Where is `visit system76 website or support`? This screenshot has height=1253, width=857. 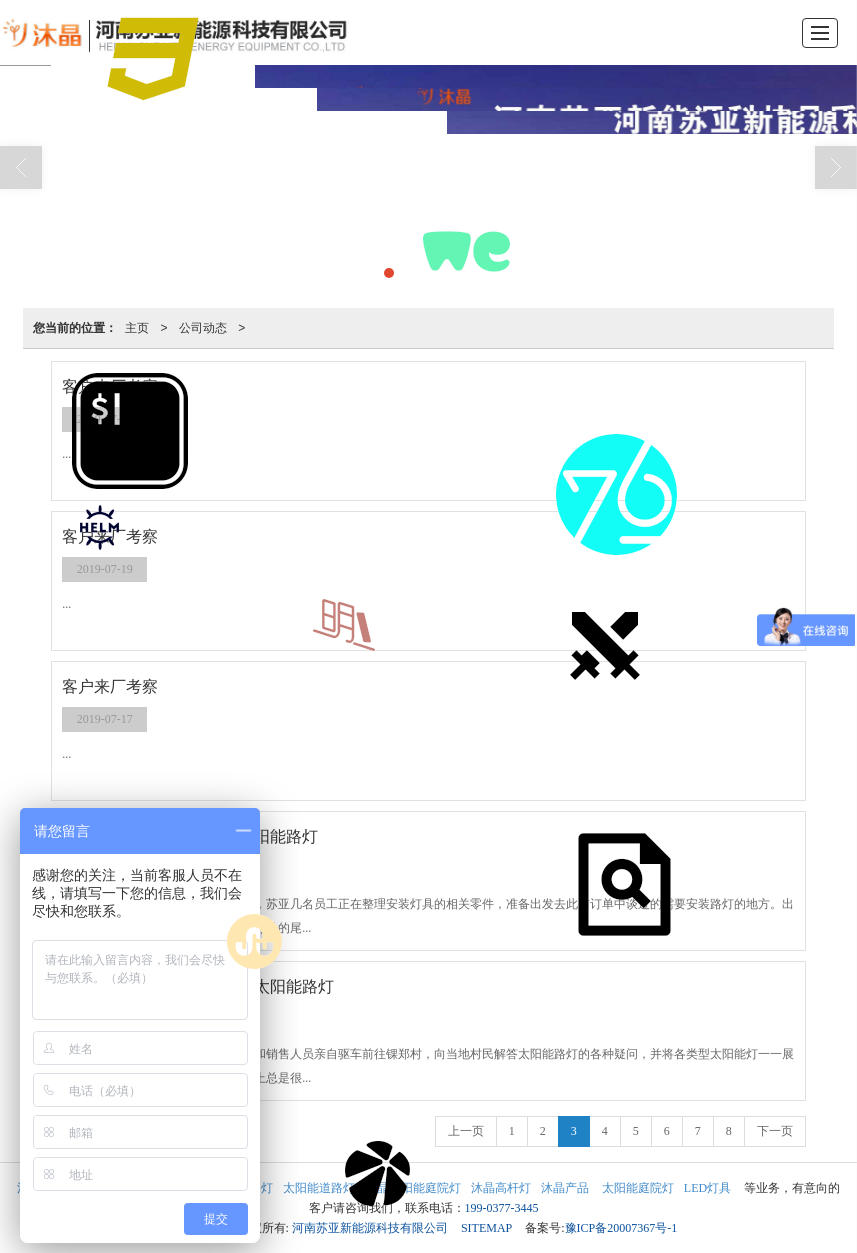 visit system76 website or support is located at coordinates (616, 494).